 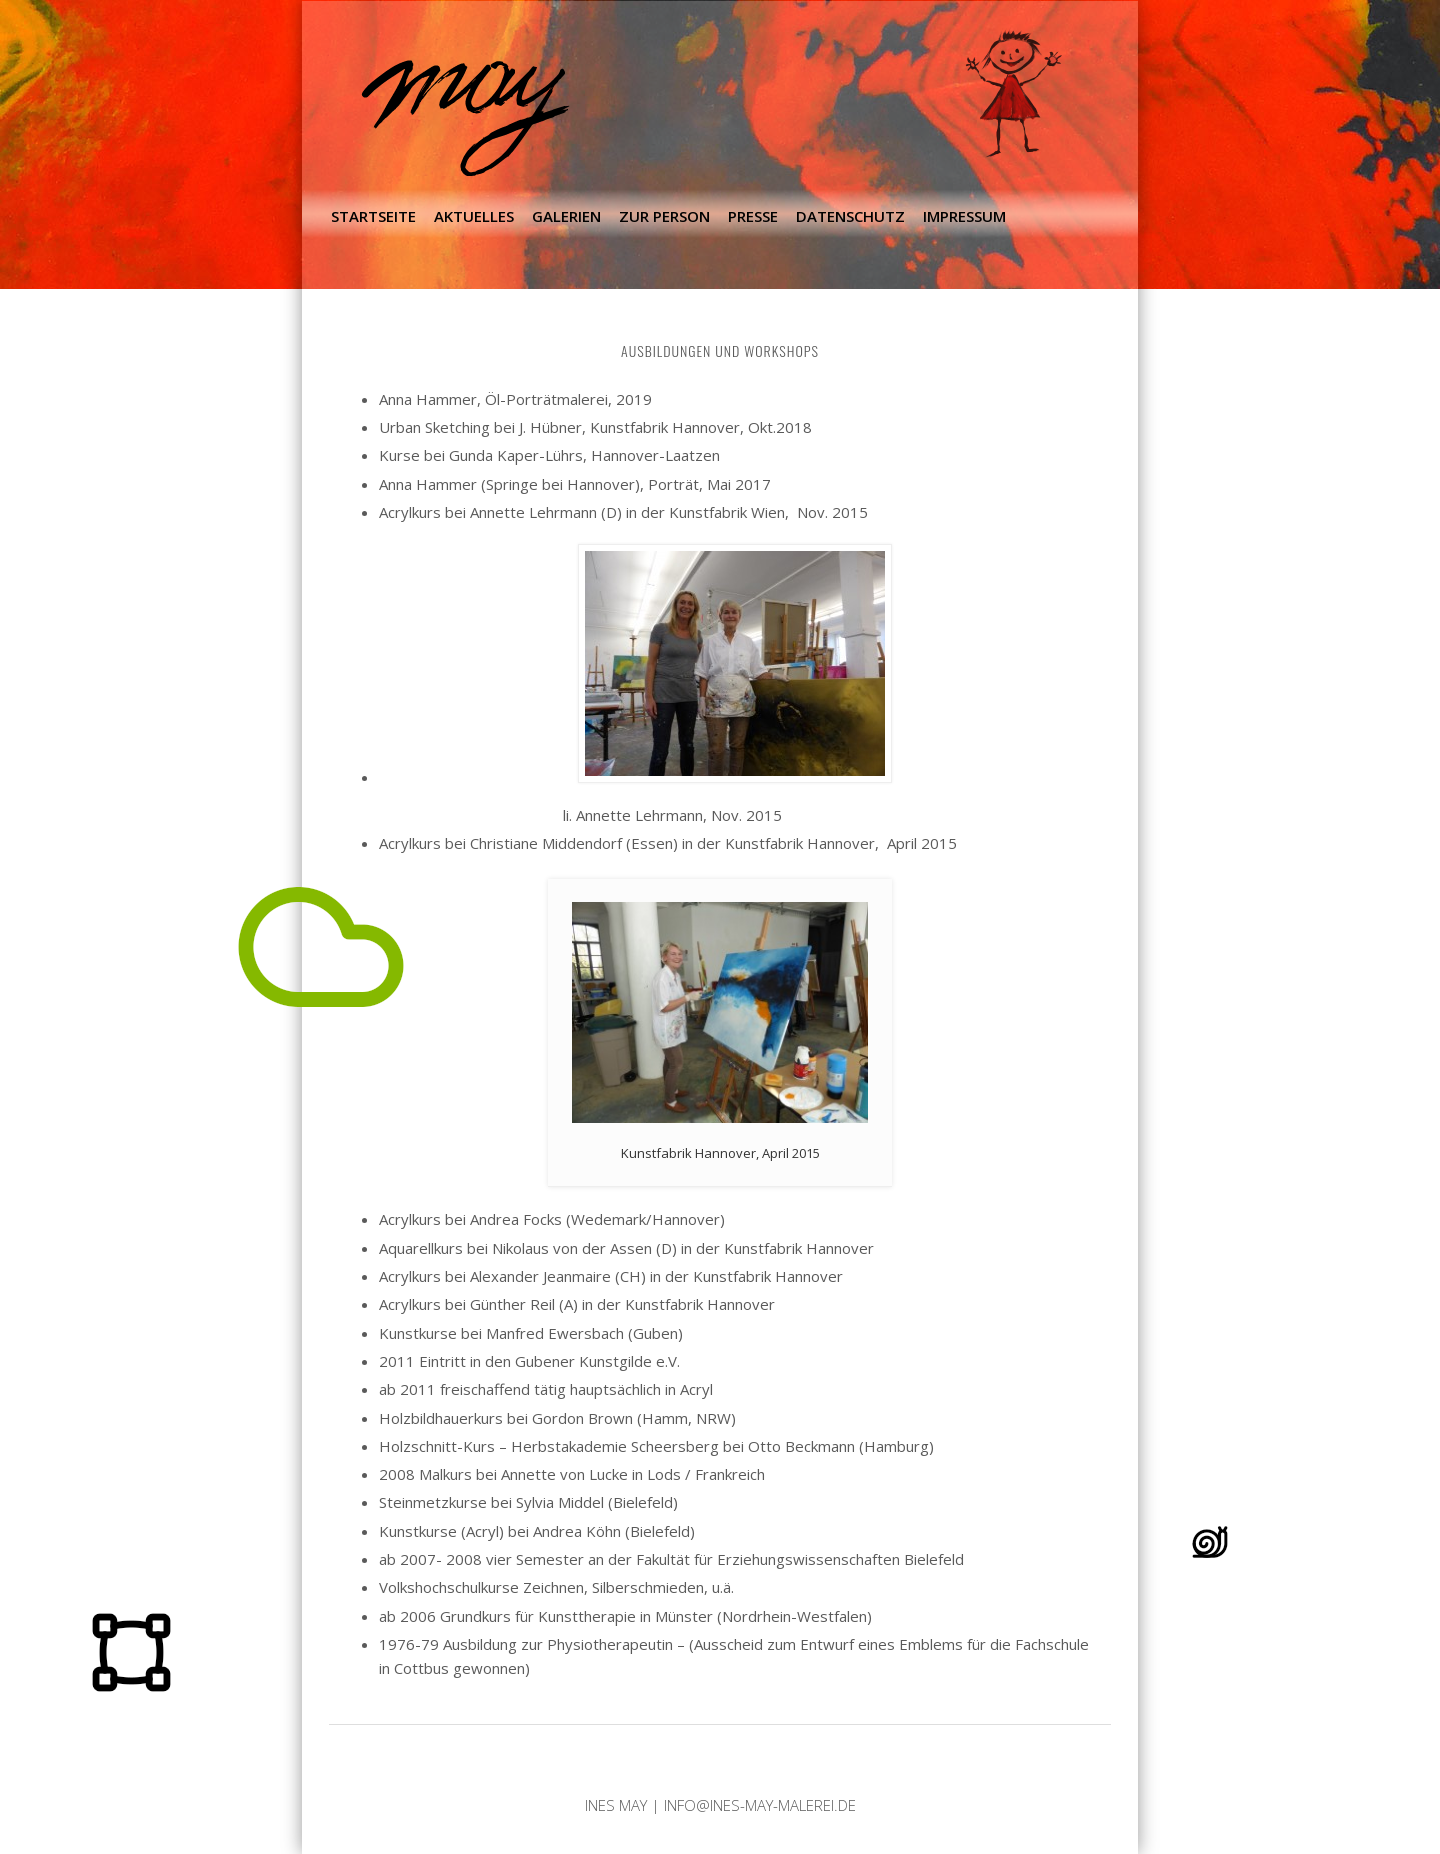 What do you see at coordinates (1210, 1542) in the screenshot?
I see `indicates slow loading or processing speed` at bounding box center [1210, 1542].